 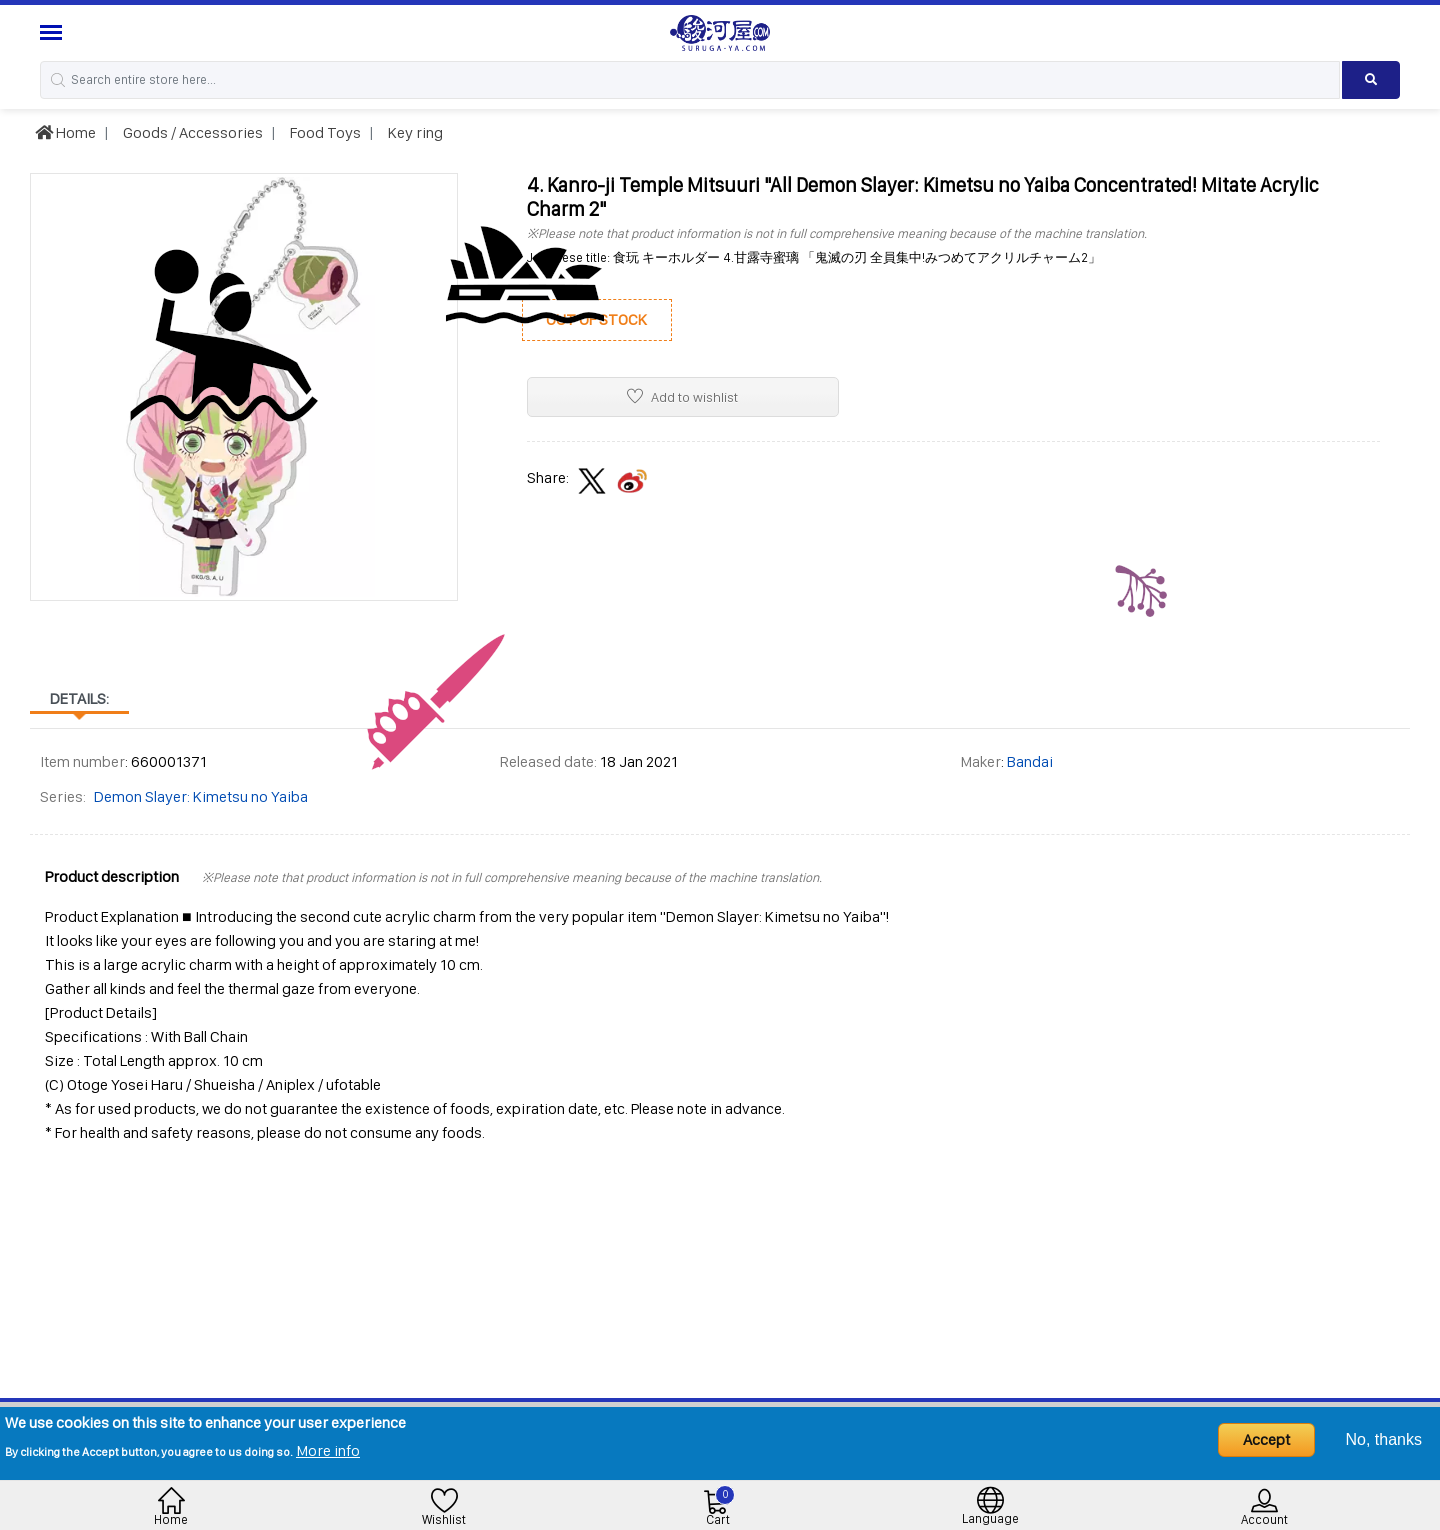 I want to click on equip a trench knife weapon, so click(x=436, y=702).